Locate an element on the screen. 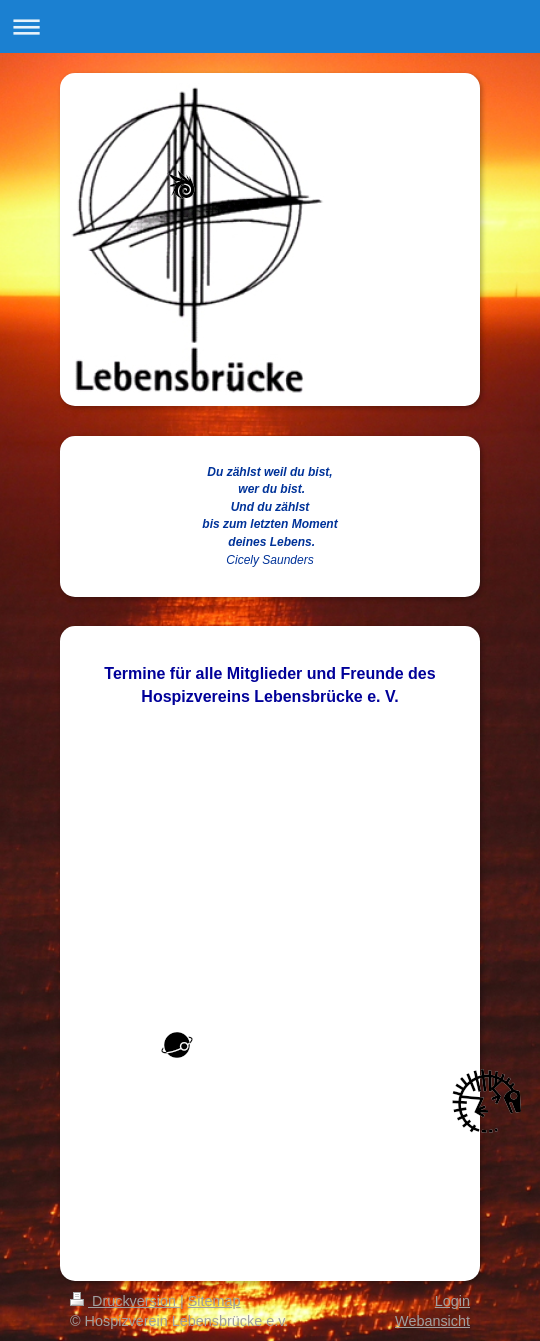 The width and height of the screenshot is (540, 1341). access fossil or dinosaur collection is located at coordinates (486, 1101).